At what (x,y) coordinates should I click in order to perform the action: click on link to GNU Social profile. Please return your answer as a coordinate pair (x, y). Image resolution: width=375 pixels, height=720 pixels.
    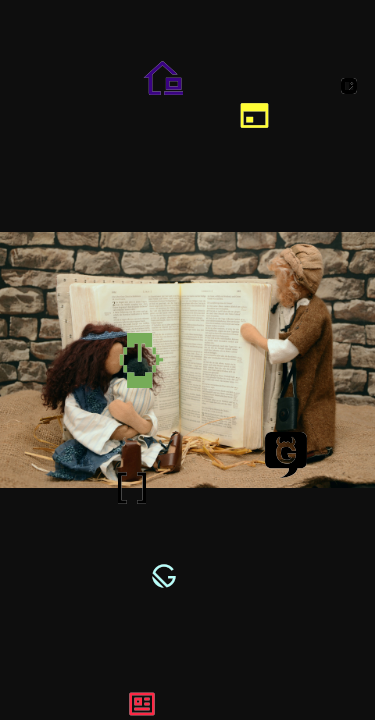
    Looking at the image, I should click on (286, 455).